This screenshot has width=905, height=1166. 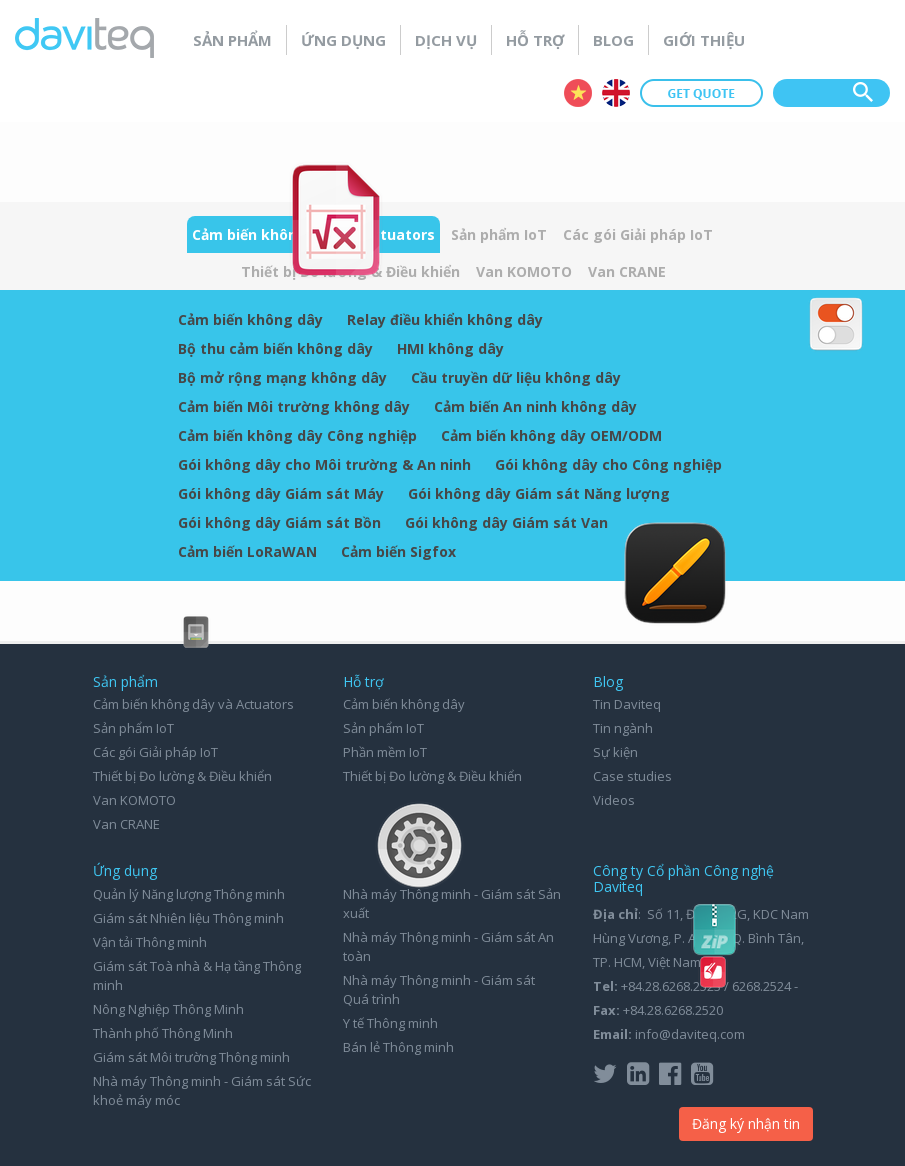 What do you see at coordinates (713, 972) in the screenshot?
I see `an eps vector image file` at bounding box center [713, 972].